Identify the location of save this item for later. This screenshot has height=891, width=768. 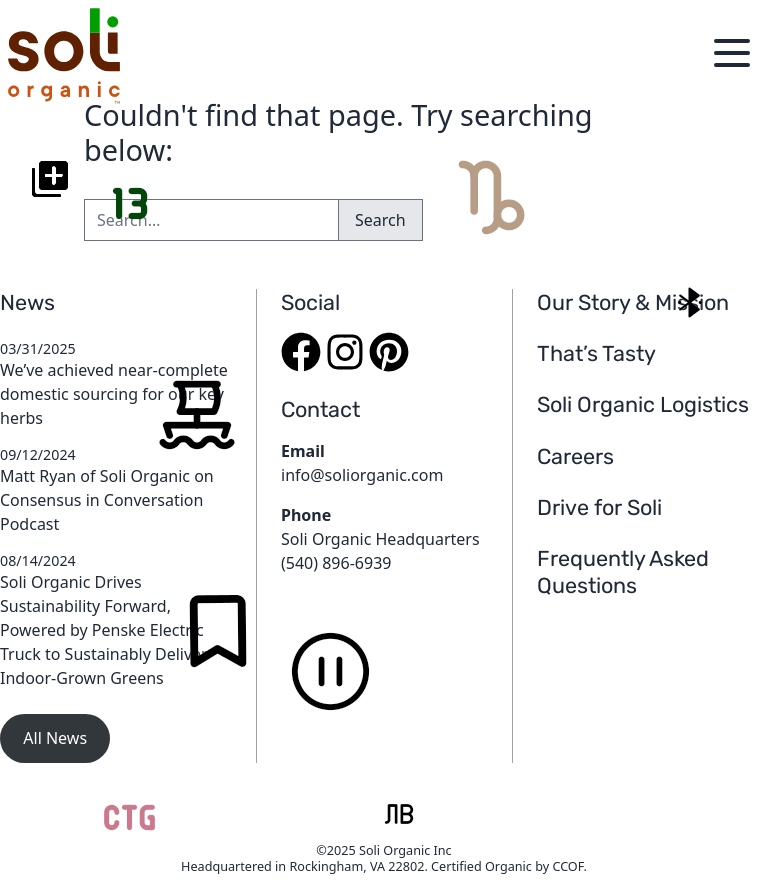
(218, 631).